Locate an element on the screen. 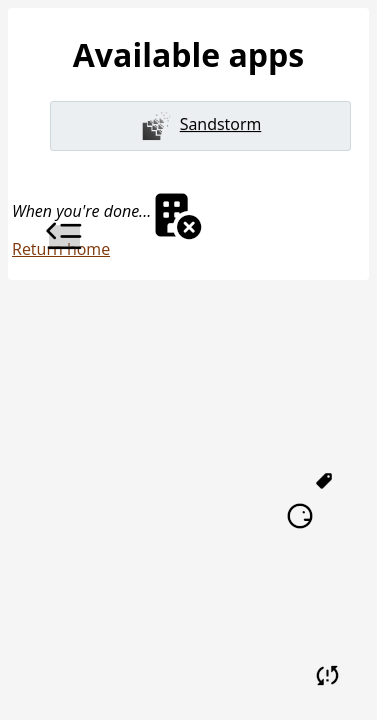 The height and width of the screenshot is (720, 377). remove a building or property from saved locations is located at coordinates (177, 215).